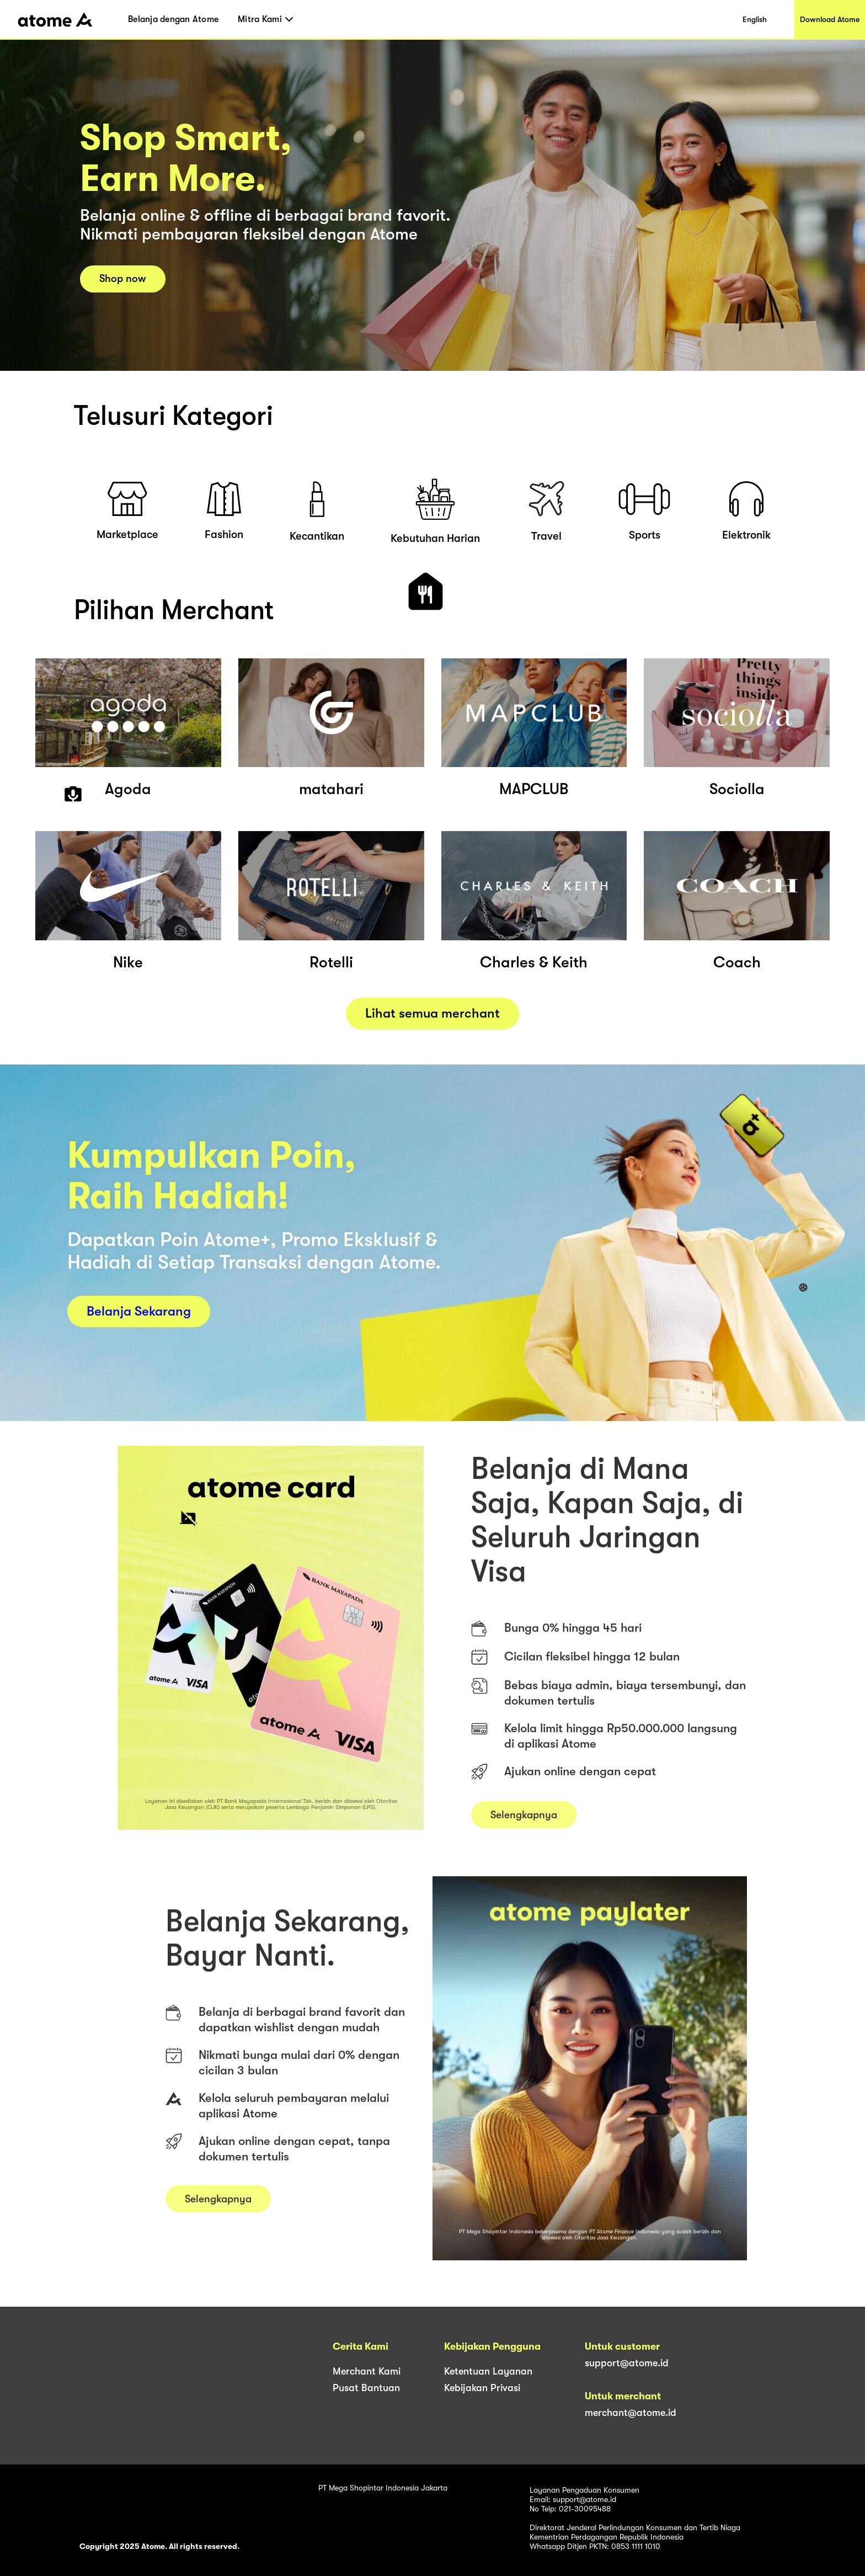 Image resolution: width=865 pixels, height=2576 pixels. What do you see at coordinates (803, 1287) in the screenshot?
I see `access volleyball or sports-related content` at bounding box center [803, 1287].